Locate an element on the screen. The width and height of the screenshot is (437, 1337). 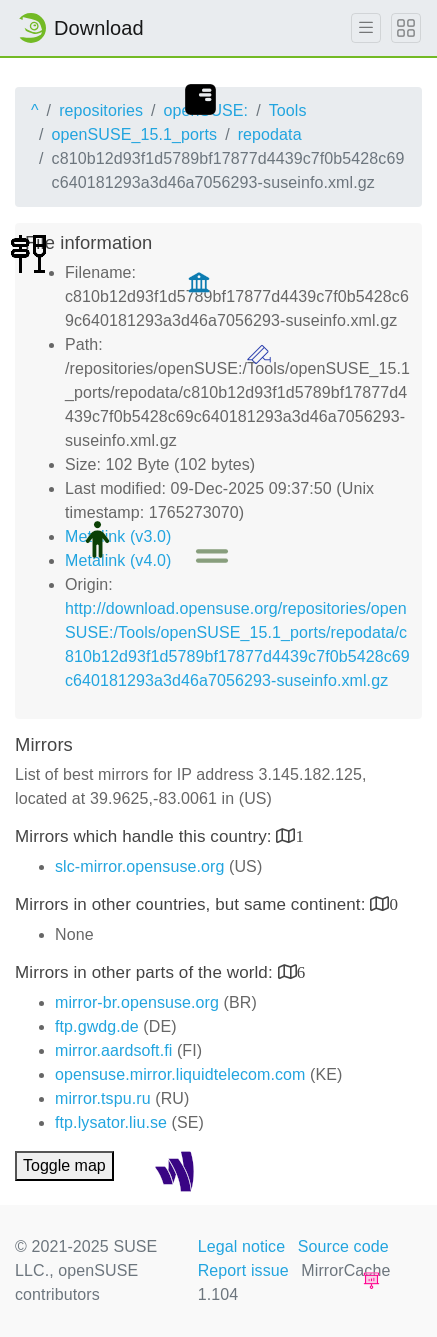
drag to reorder or rearrange items is located at coordinates (212, 556).